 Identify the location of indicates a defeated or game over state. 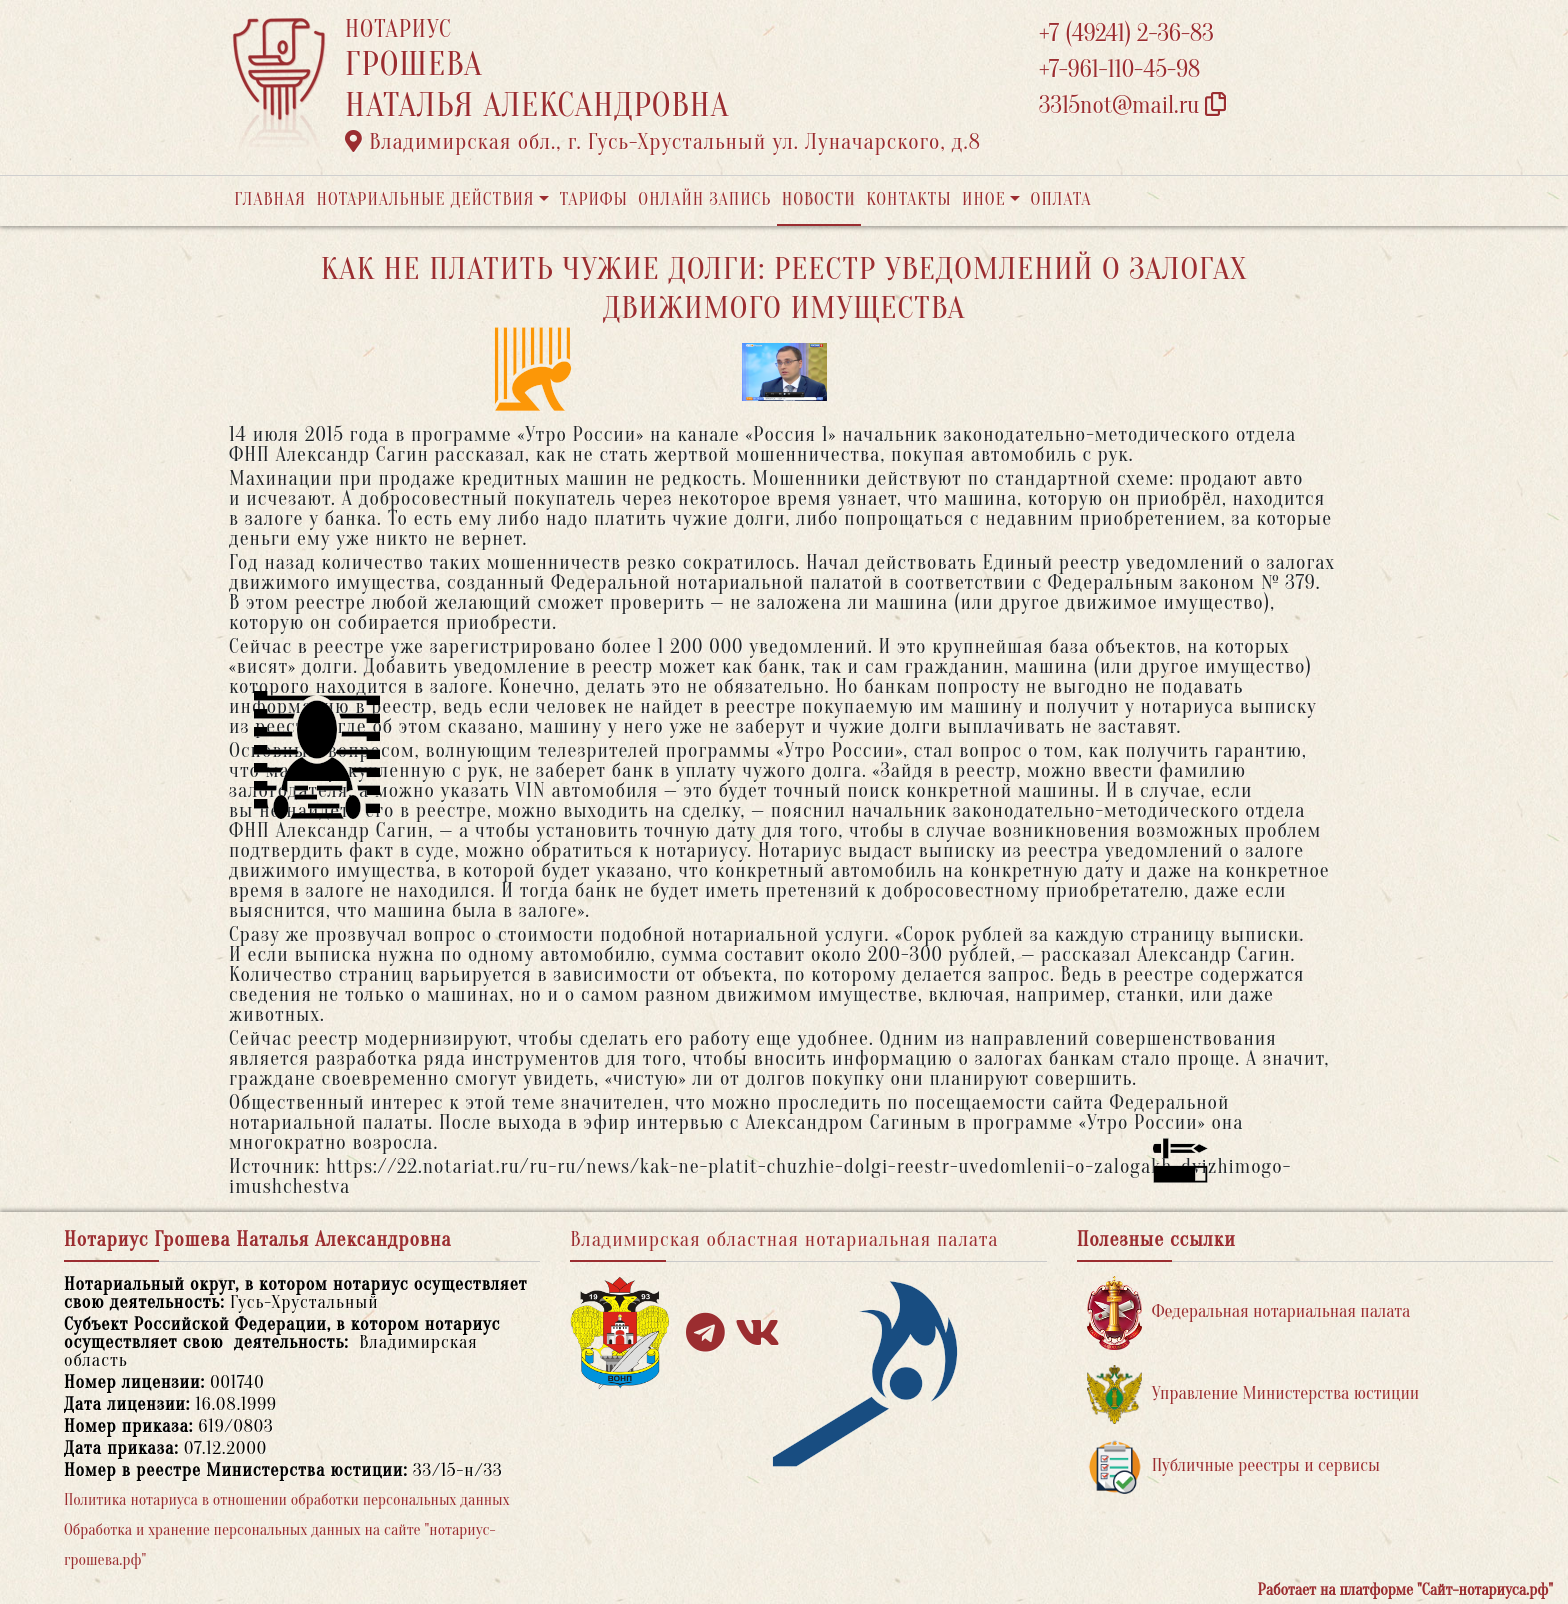
(532, 369).